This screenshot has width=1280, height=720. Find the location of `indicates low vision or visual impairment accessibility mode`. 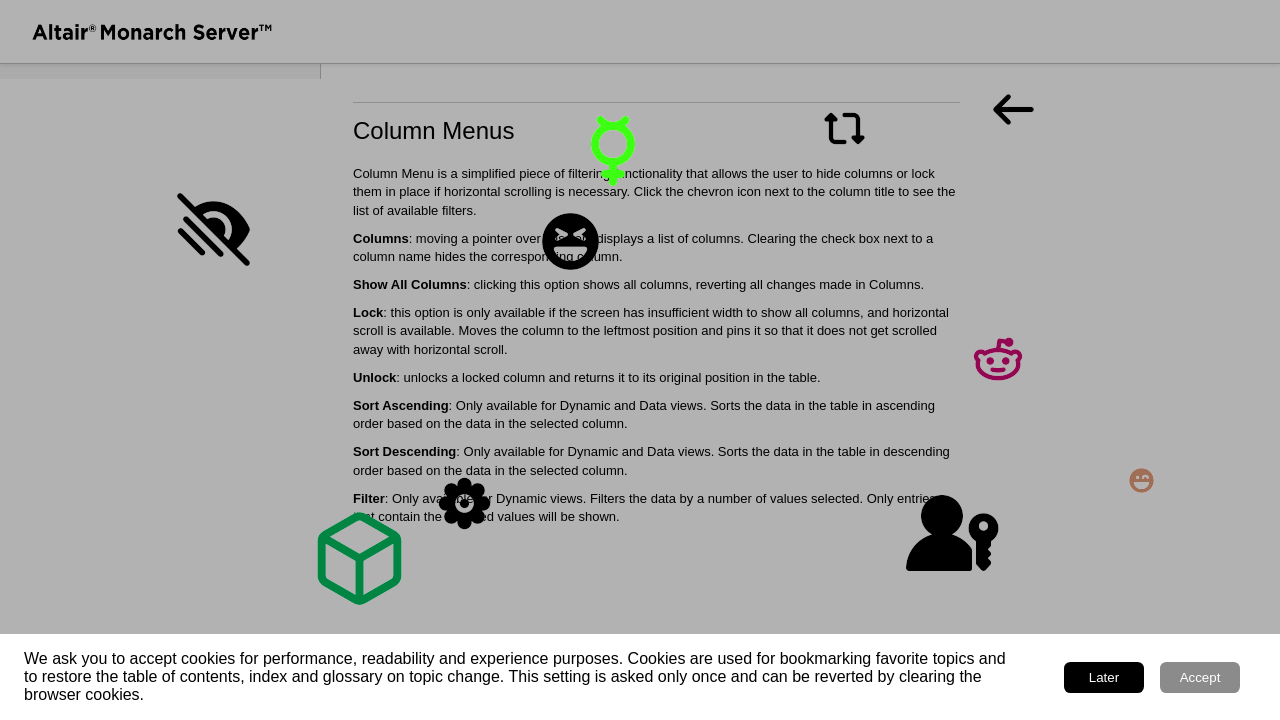

indicates low vision or visual impairment accessibility mode is located at coordinates (213, 229).